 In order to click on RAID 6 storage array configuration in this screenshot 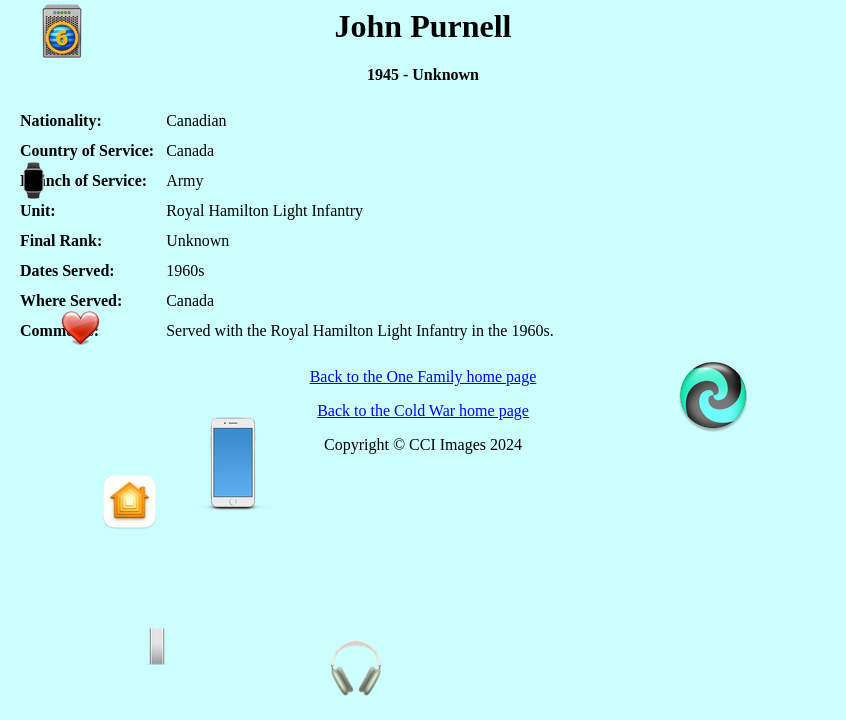, I will do `click(62, 31)`.